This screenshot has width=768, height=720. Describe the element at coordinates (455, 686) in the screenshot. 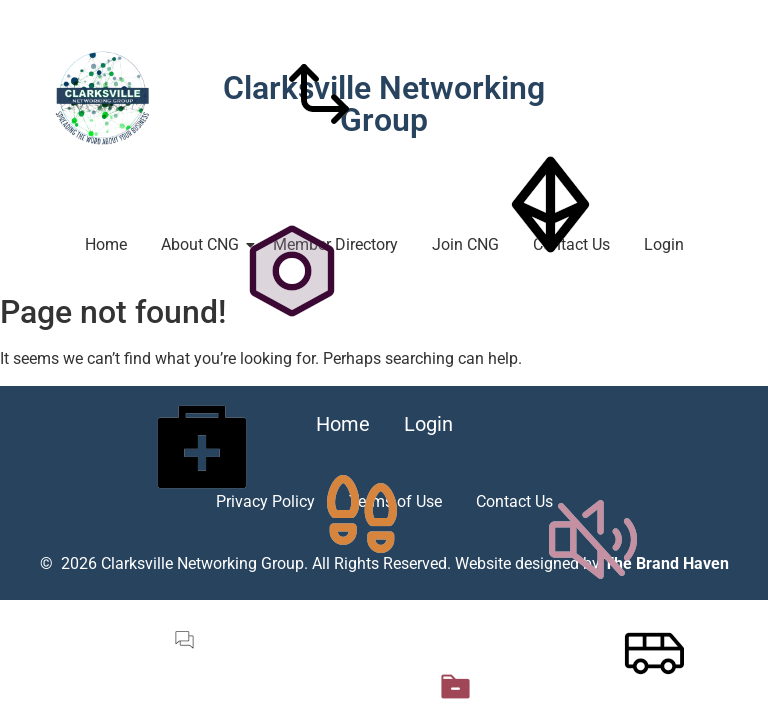

I see `remove a file from this folder` at that location.